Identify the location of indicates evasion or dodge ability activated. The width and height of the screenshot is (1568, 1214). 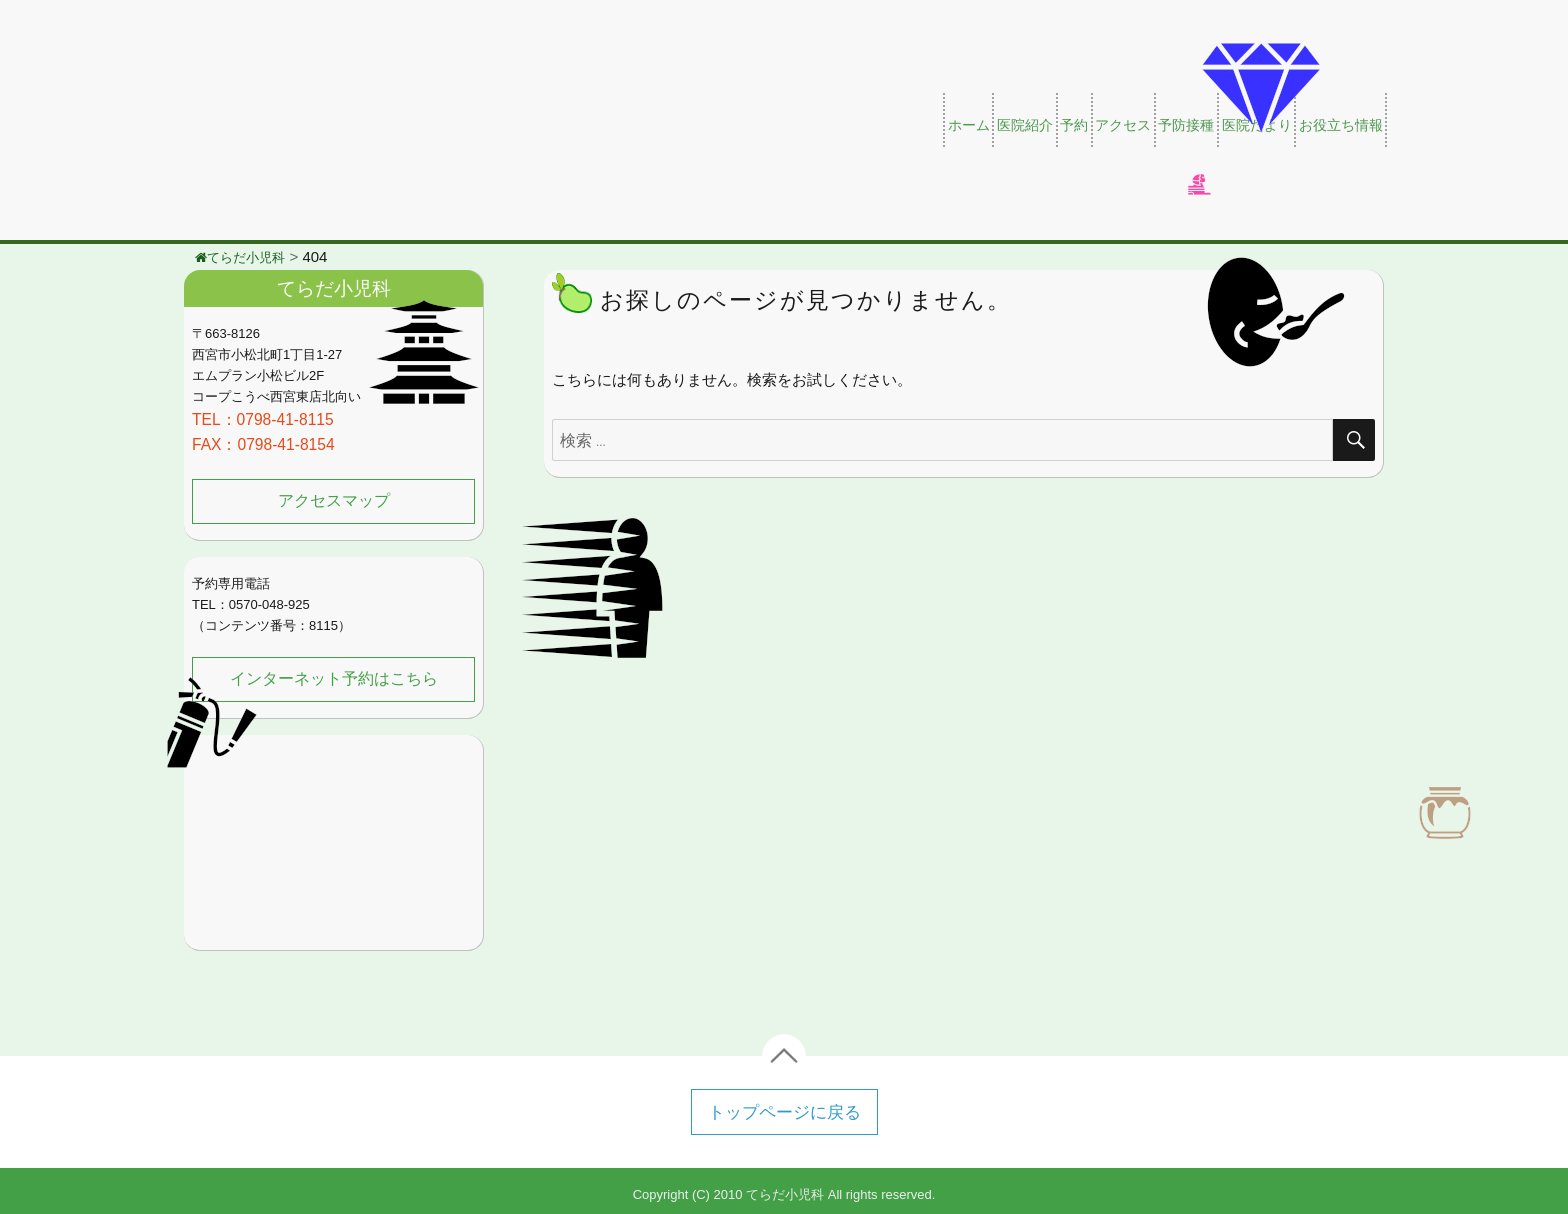
(592, 588).